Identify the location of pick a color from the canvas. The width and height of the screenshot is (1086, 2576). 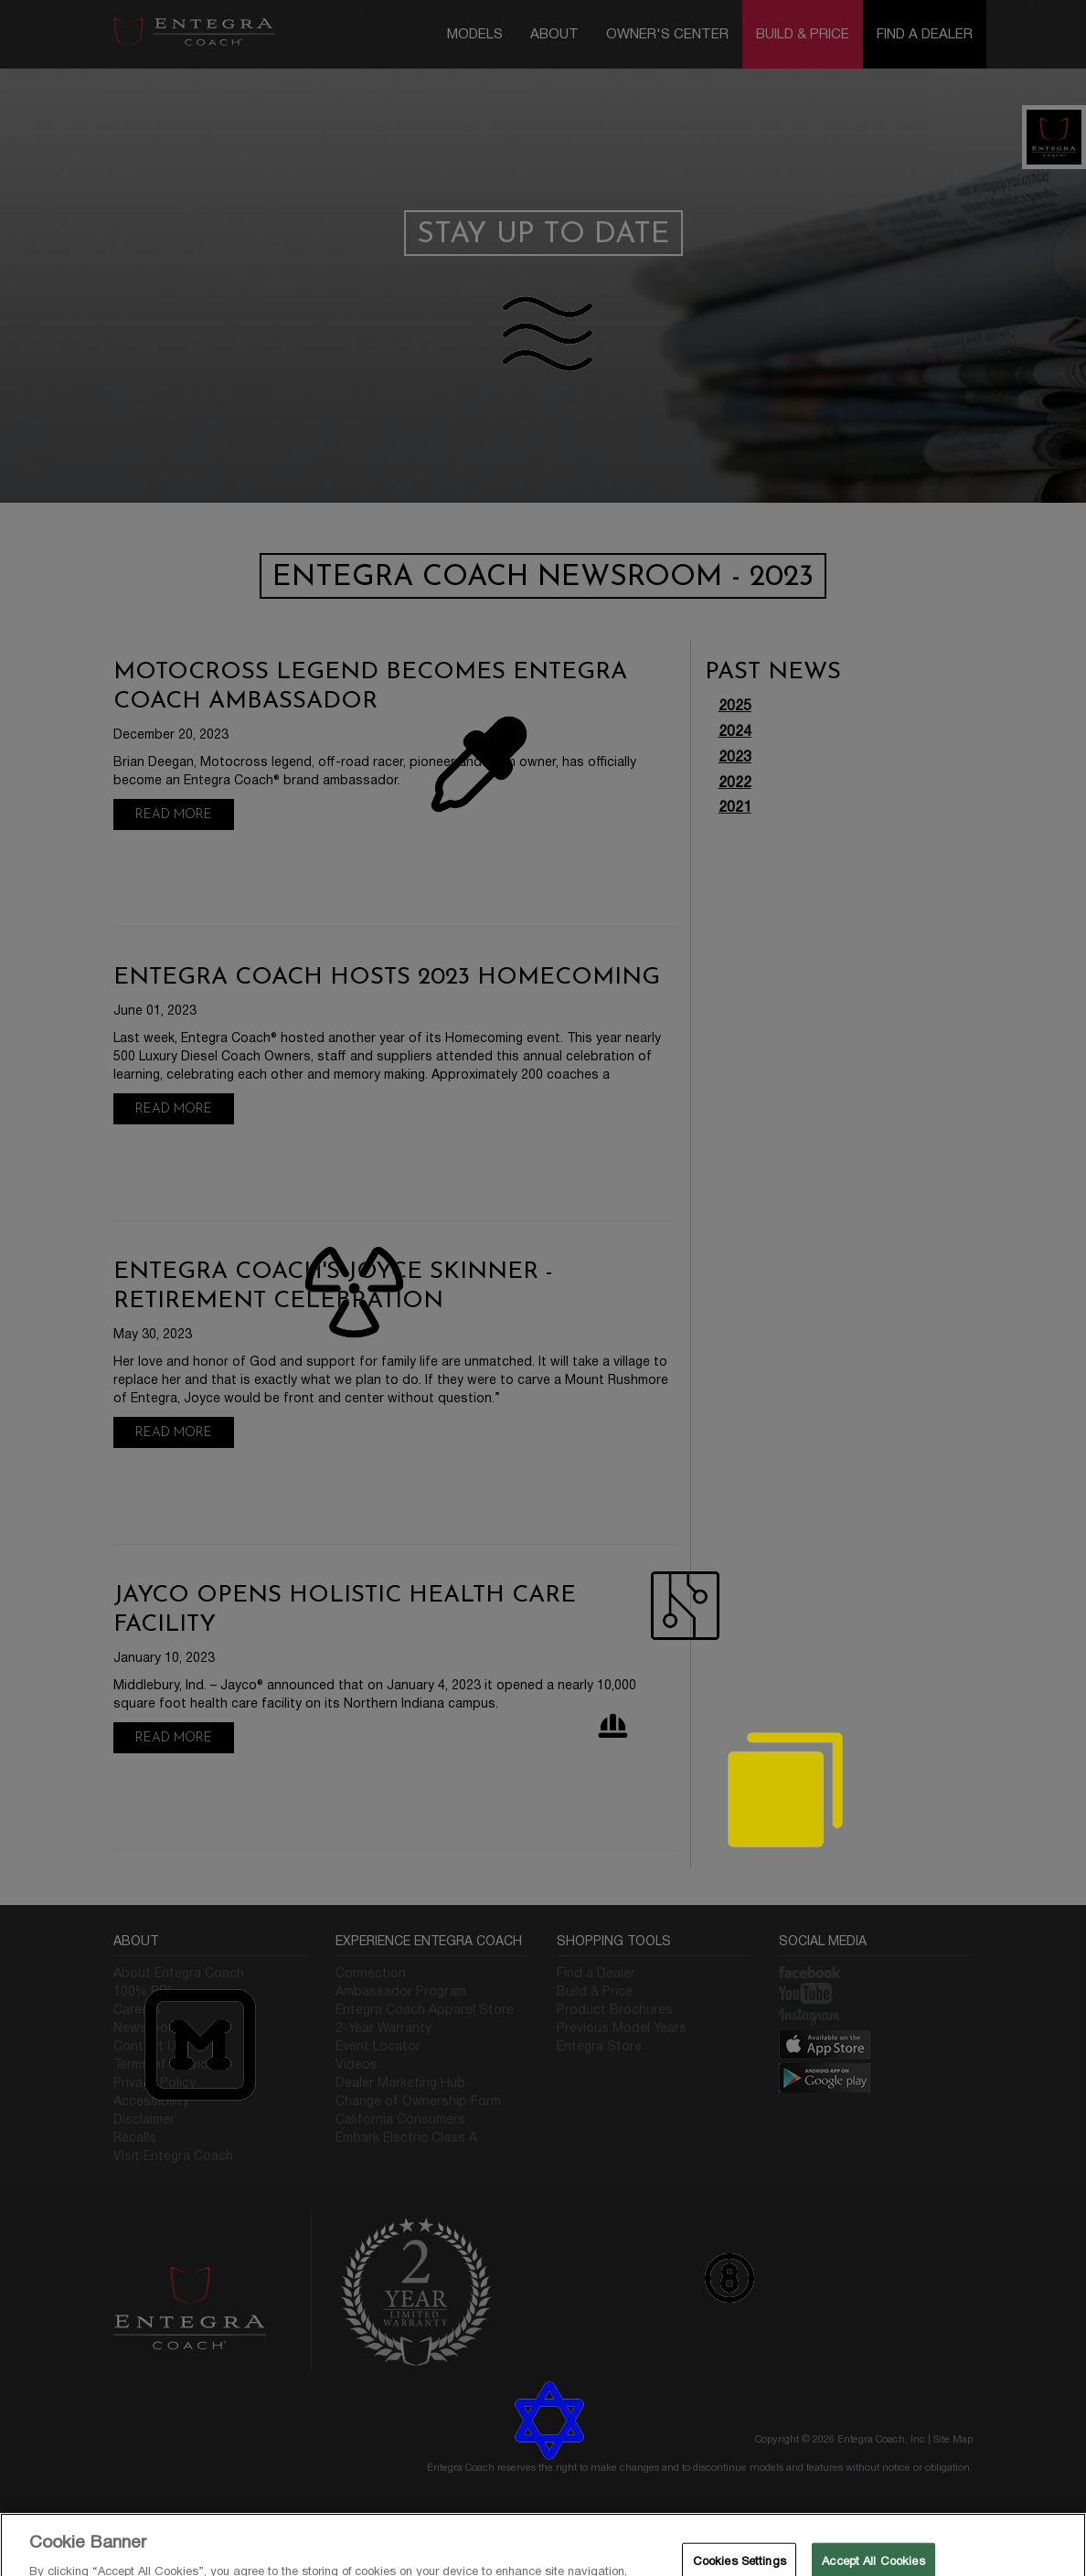
(479, 764).